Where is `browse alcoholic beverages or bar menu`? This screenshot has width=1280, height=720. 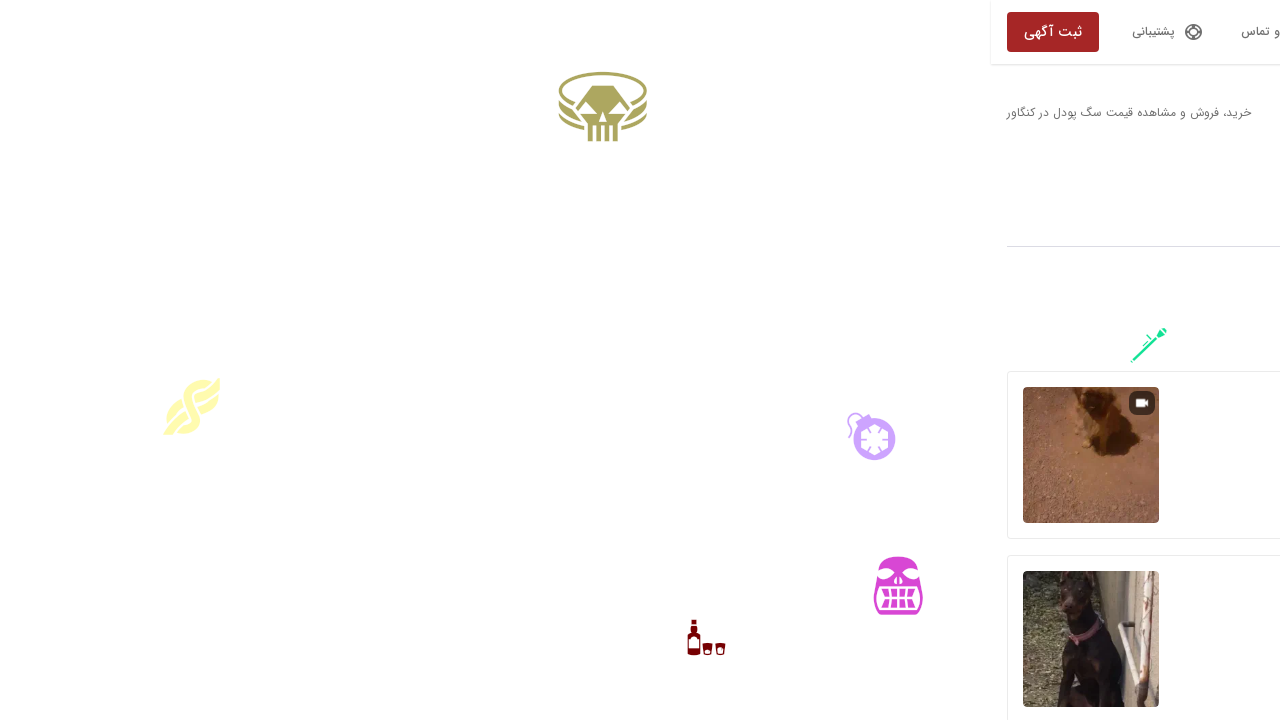 browse alcoholic beverages or bar menu is located at coordinates (706, 637).